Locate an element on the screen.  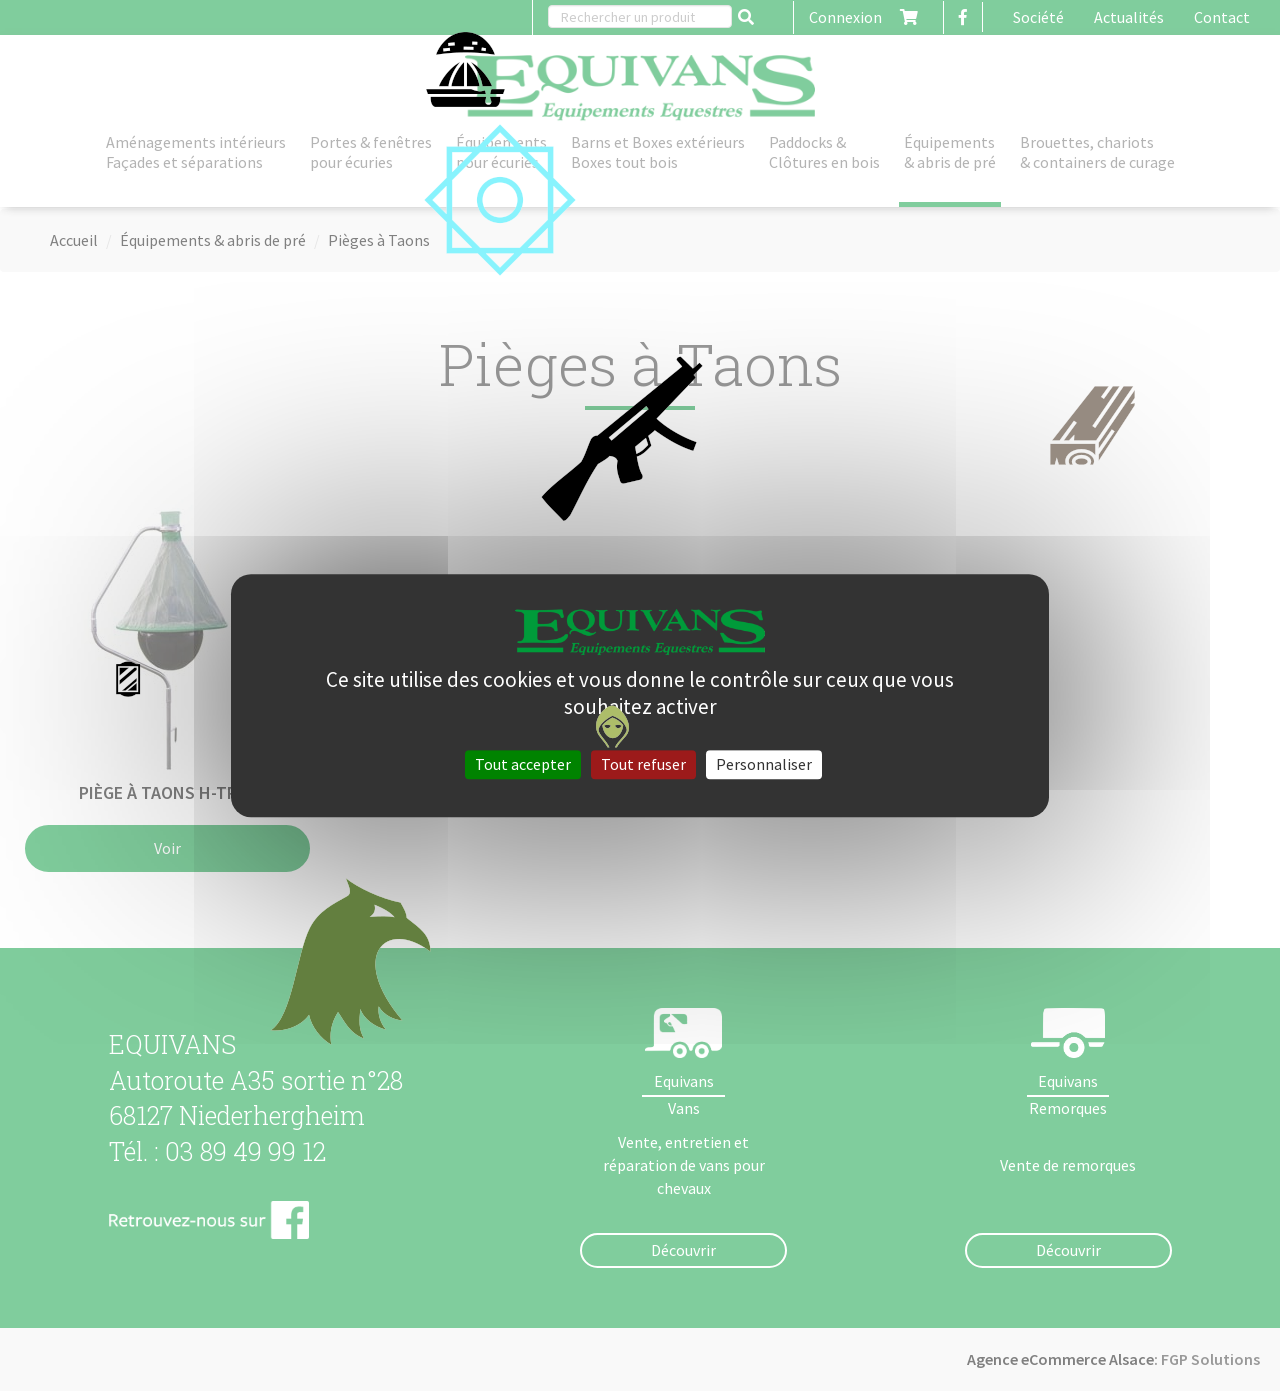
wood beam resource or building material is located at coordinates (1092, 425).